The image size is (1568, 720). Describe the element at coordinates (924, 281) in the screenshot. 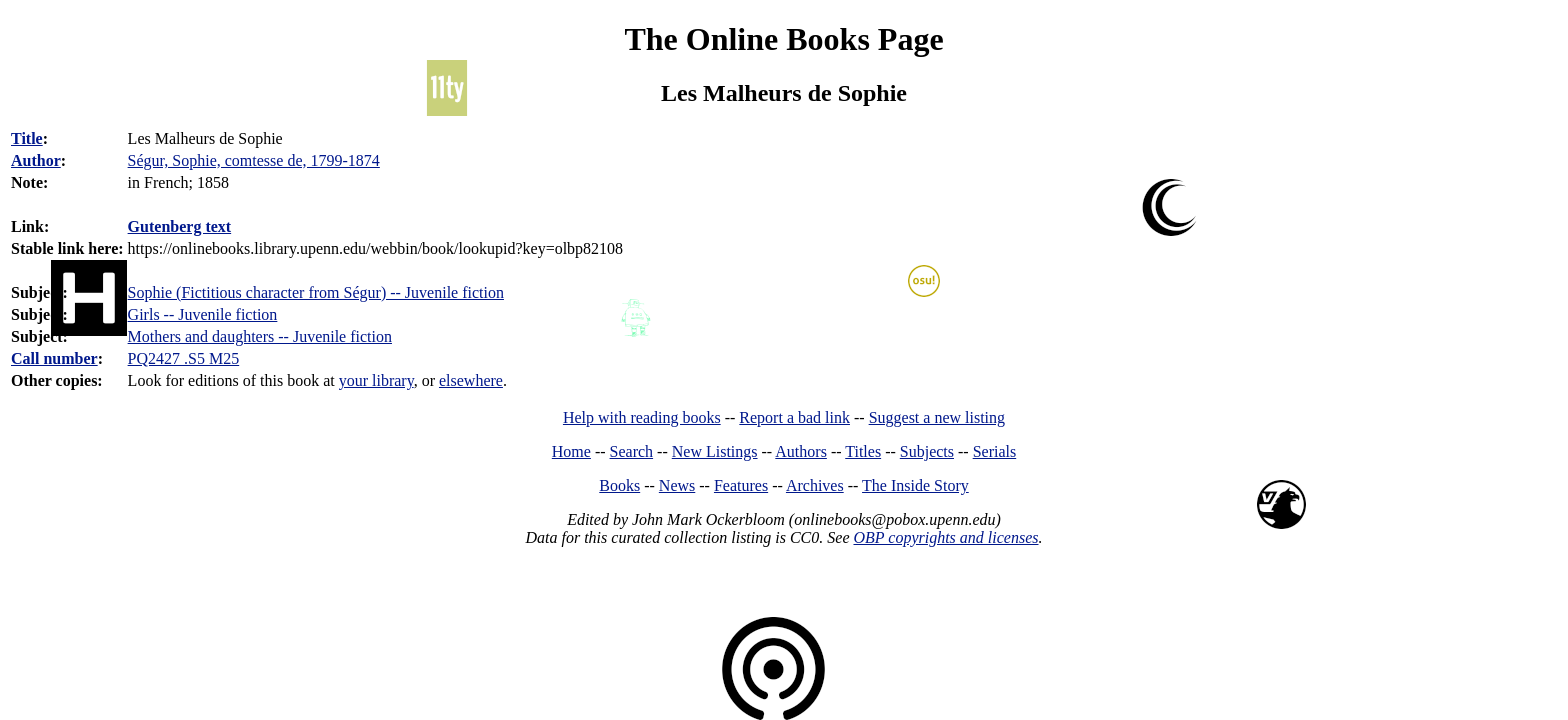

I see `open osu! rhythm game` at that location.